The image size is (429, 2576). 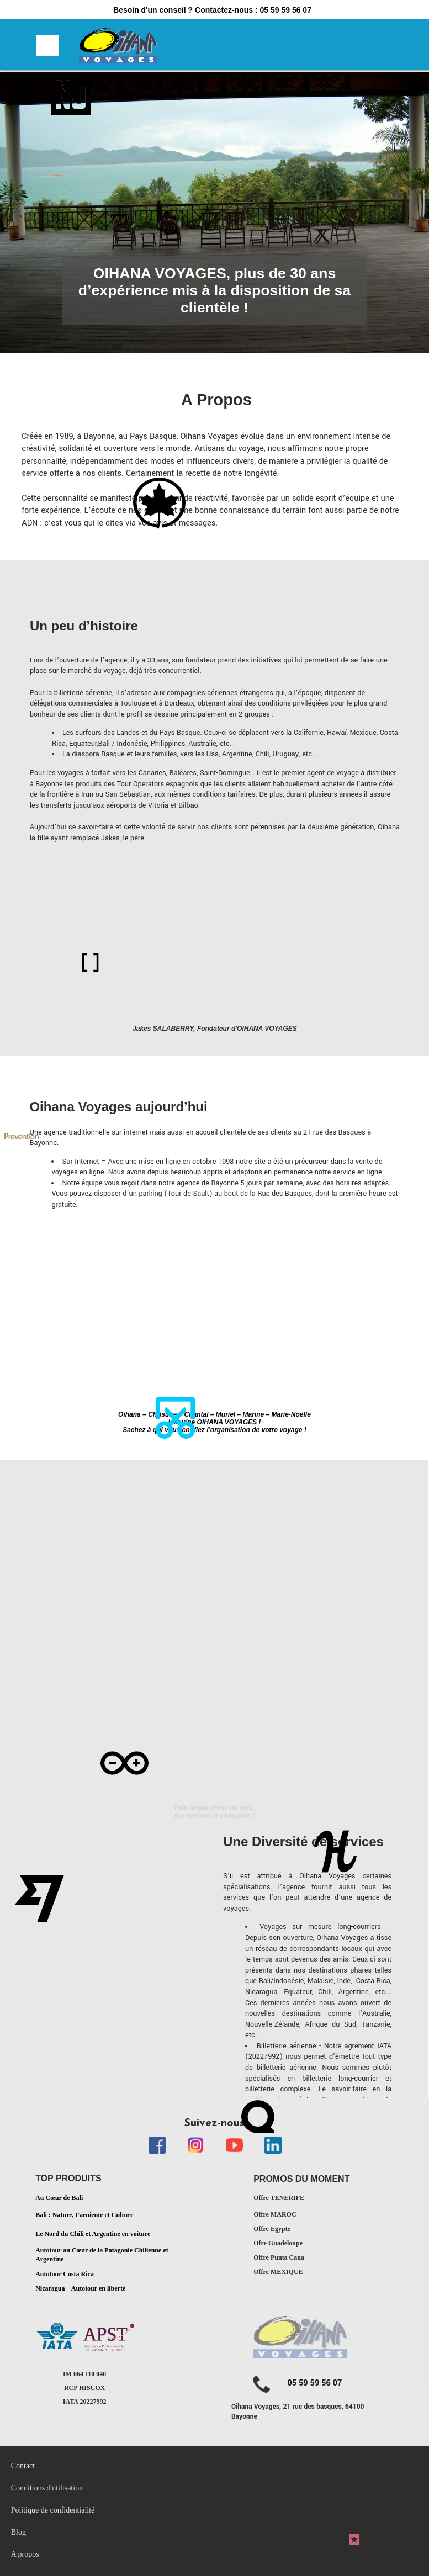 What do you see at coordinates (354, 2539) in the screenshot?
I see `link to Coveralls code coverage service` at bounding box center [354, 2539].